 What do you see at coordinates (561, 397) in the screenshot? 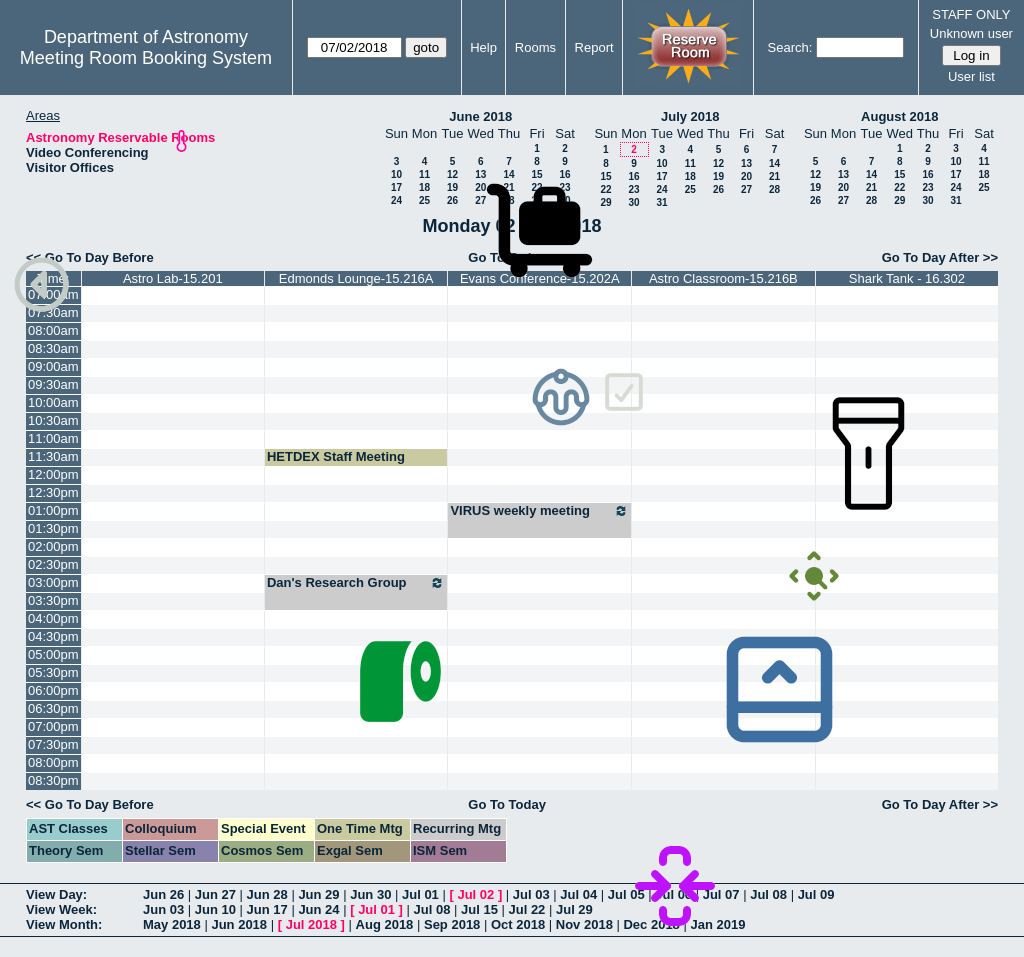
I see `view dessert menu options` at bounding box center [561, 397].